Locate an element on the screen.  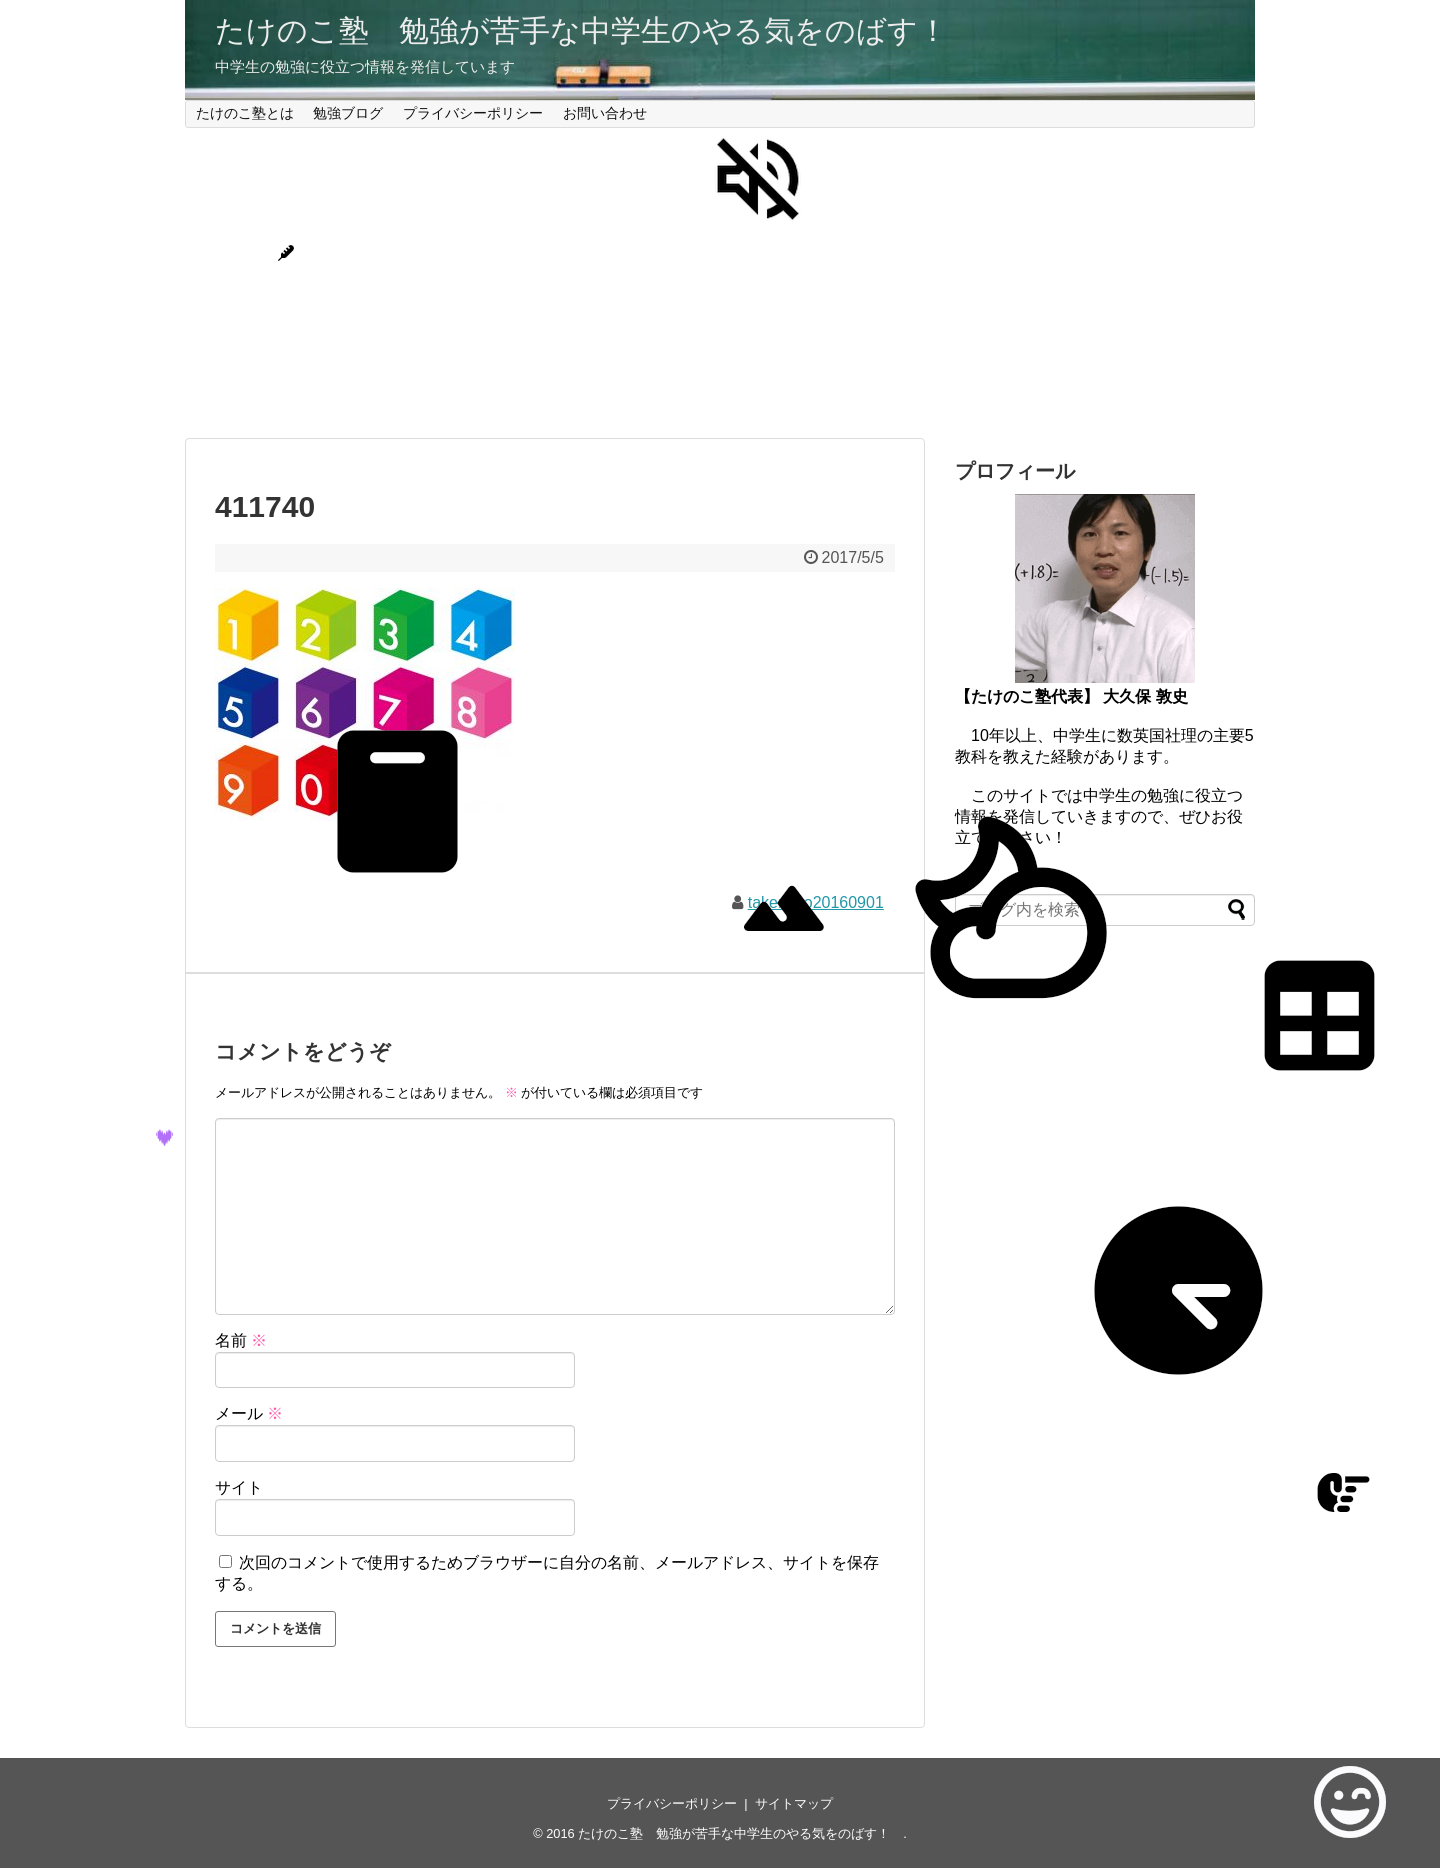
apply a landscape or nature photo filter is located at coordinates (784, 907).